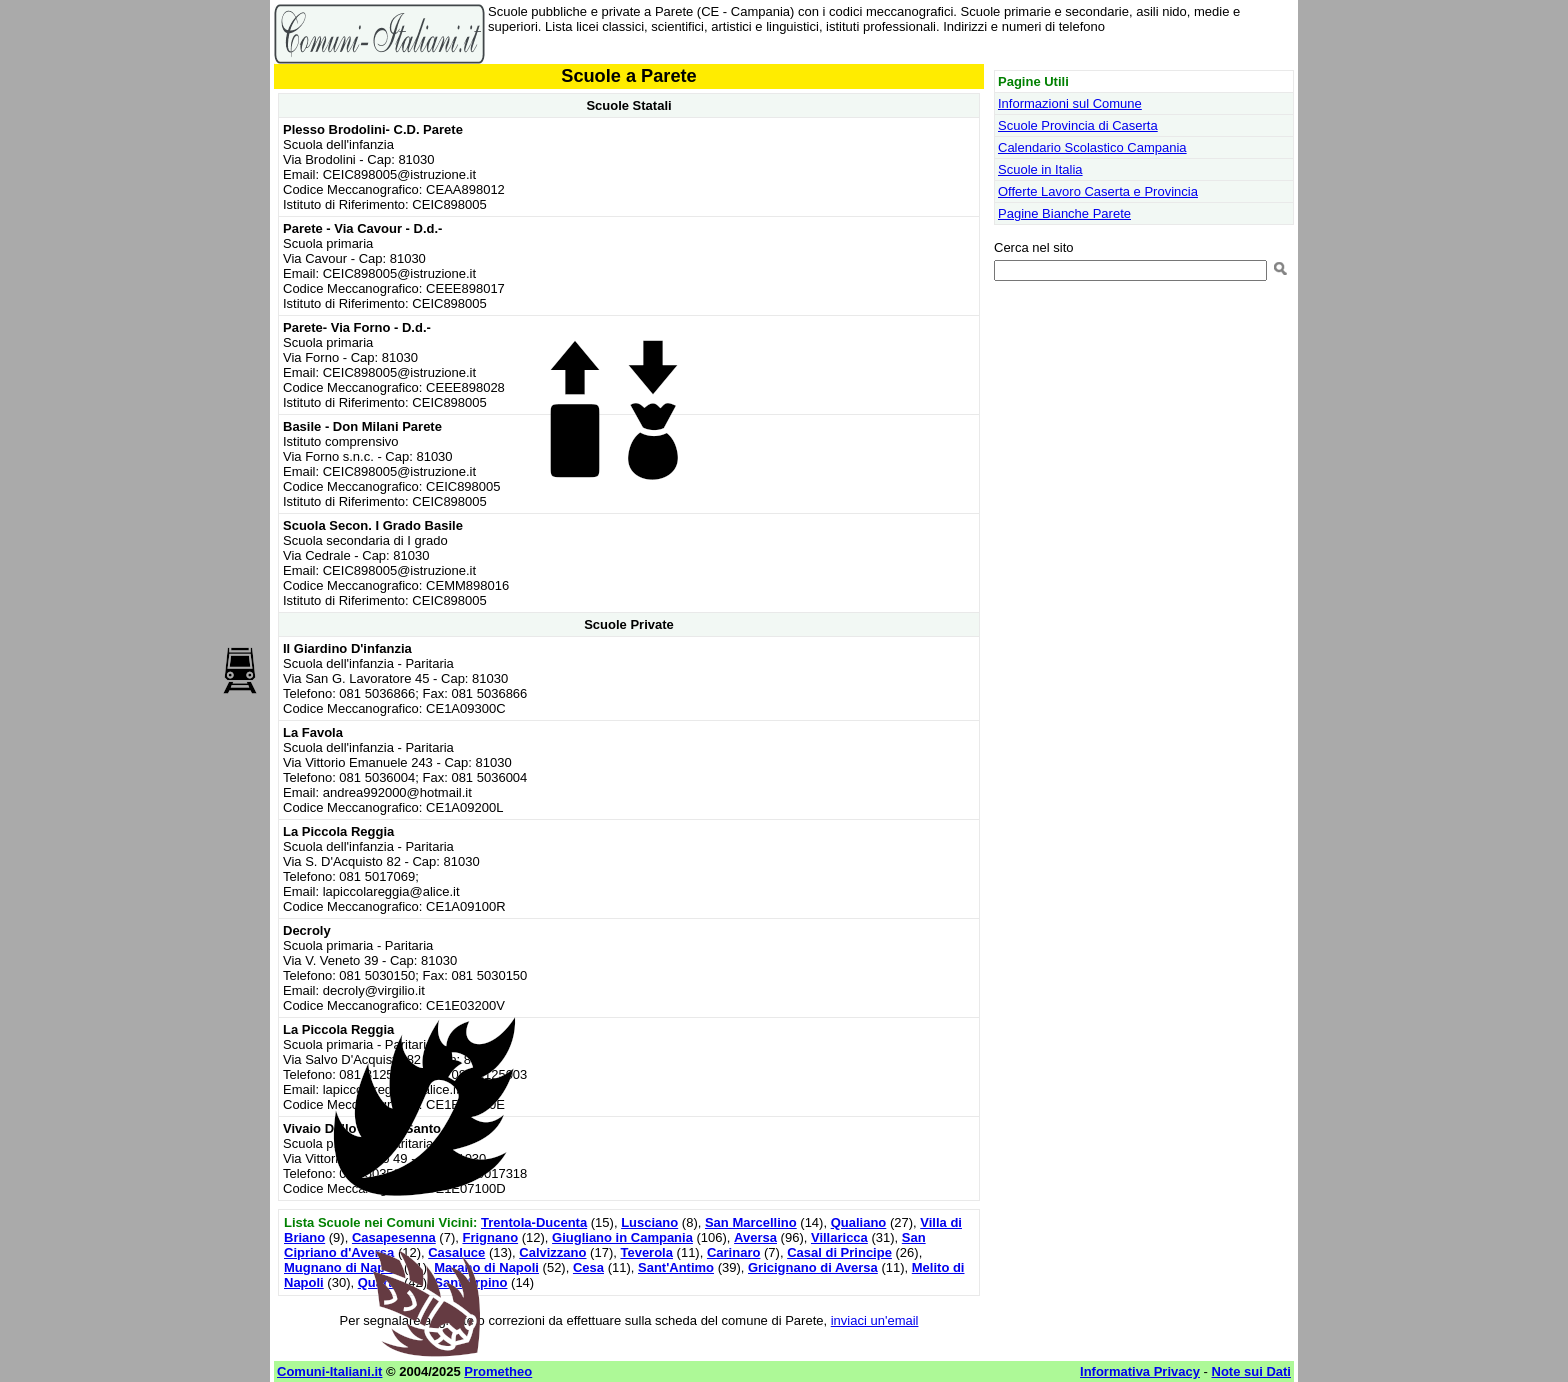 This screenshot has height=1382, width=1568. What do you see at coordinates (614, 409) in the screenshot?
I see `sell or trade a card from your inventory` at bounding box center [614, 409].